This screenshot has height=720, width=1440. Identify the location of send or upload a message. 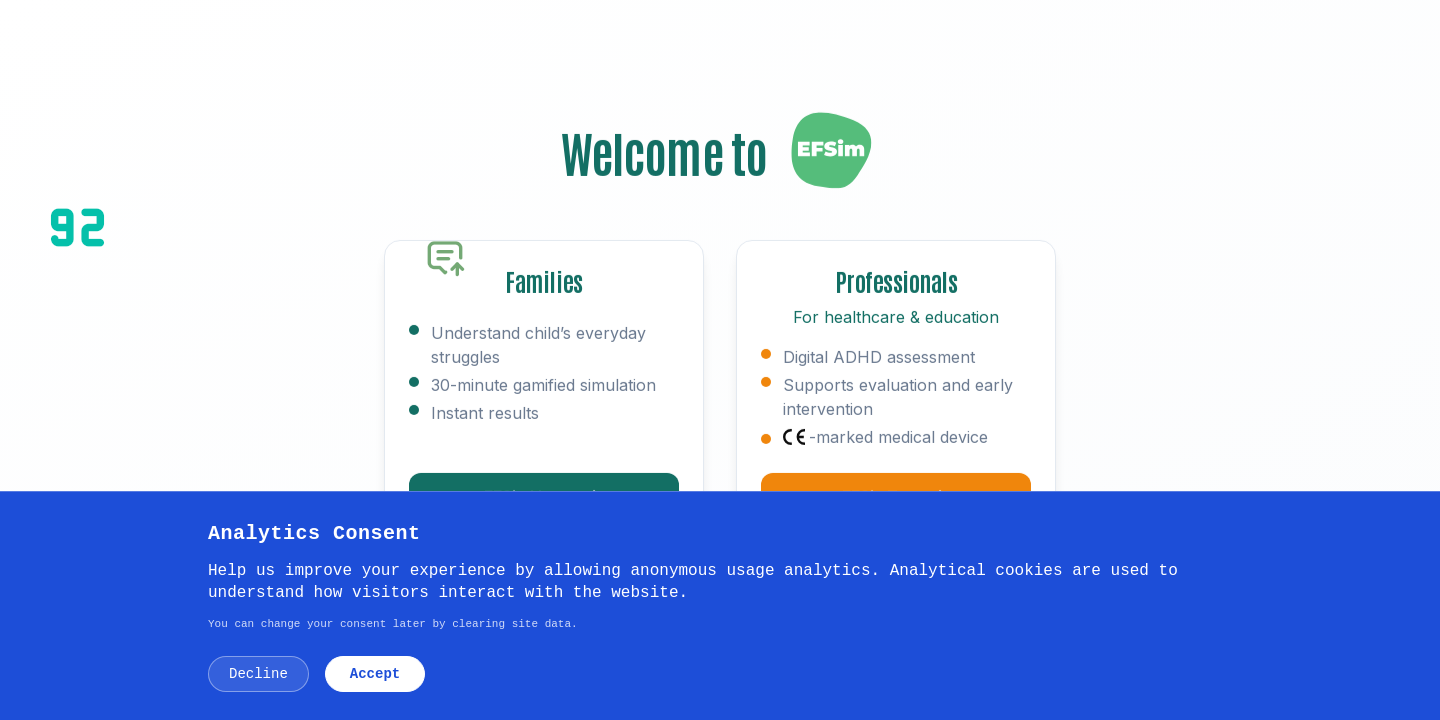
(445, 257).